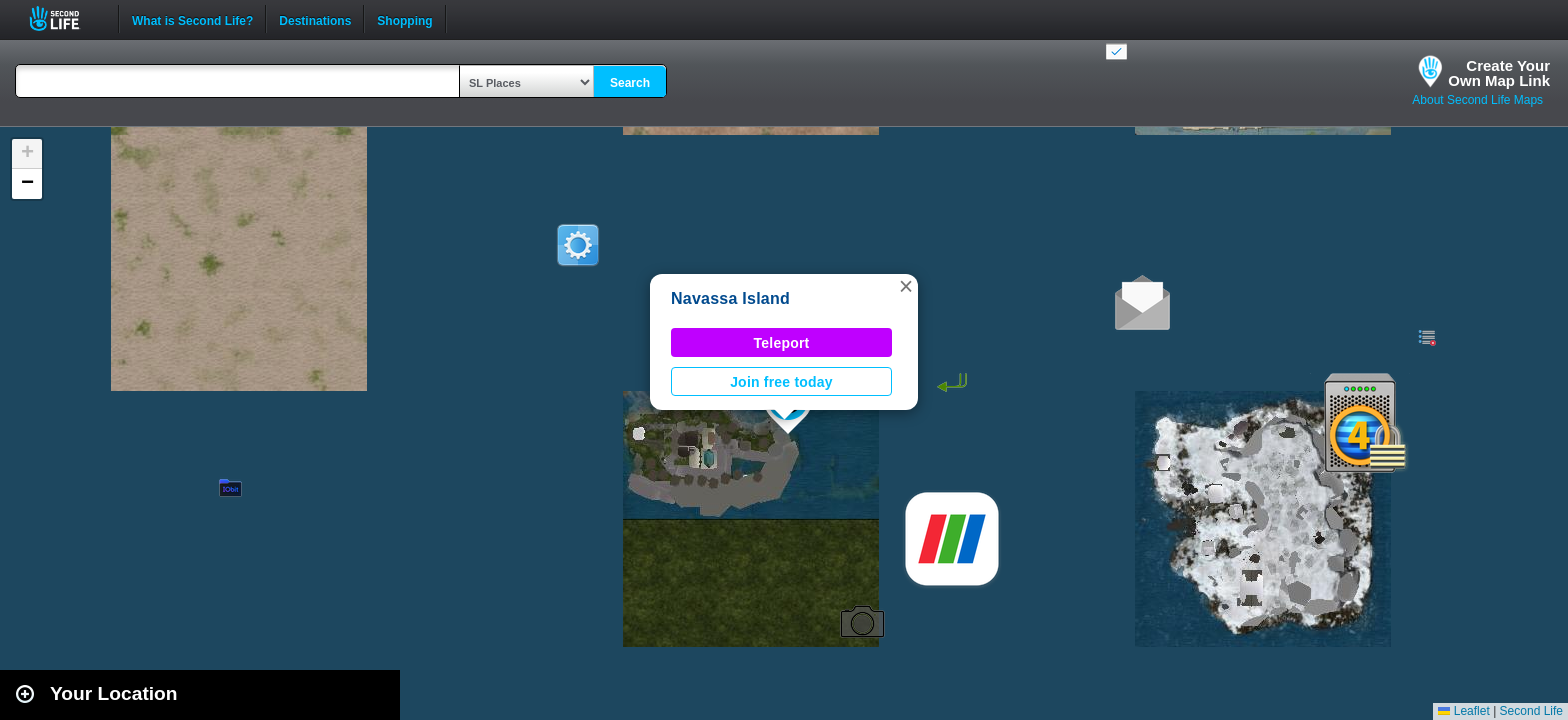  What do you see at coordinates (1360, 423) in the screenshot?
I see `locked RAID 4 storage array` at bounding box center [1360, 423].